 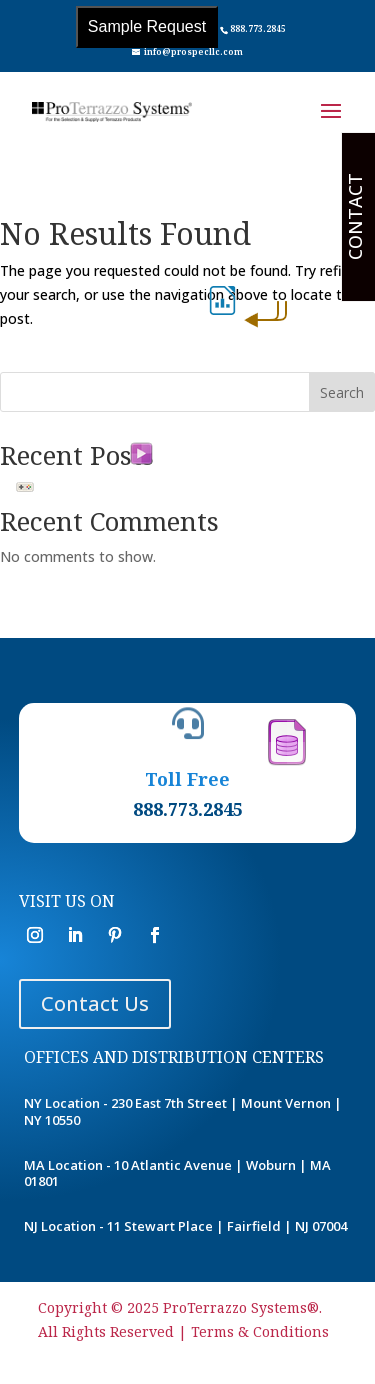 What do you see at coordinates (265, 311) in the screenshot?
I see `reply to all recipients of an email` at bounding box center [265, 311].